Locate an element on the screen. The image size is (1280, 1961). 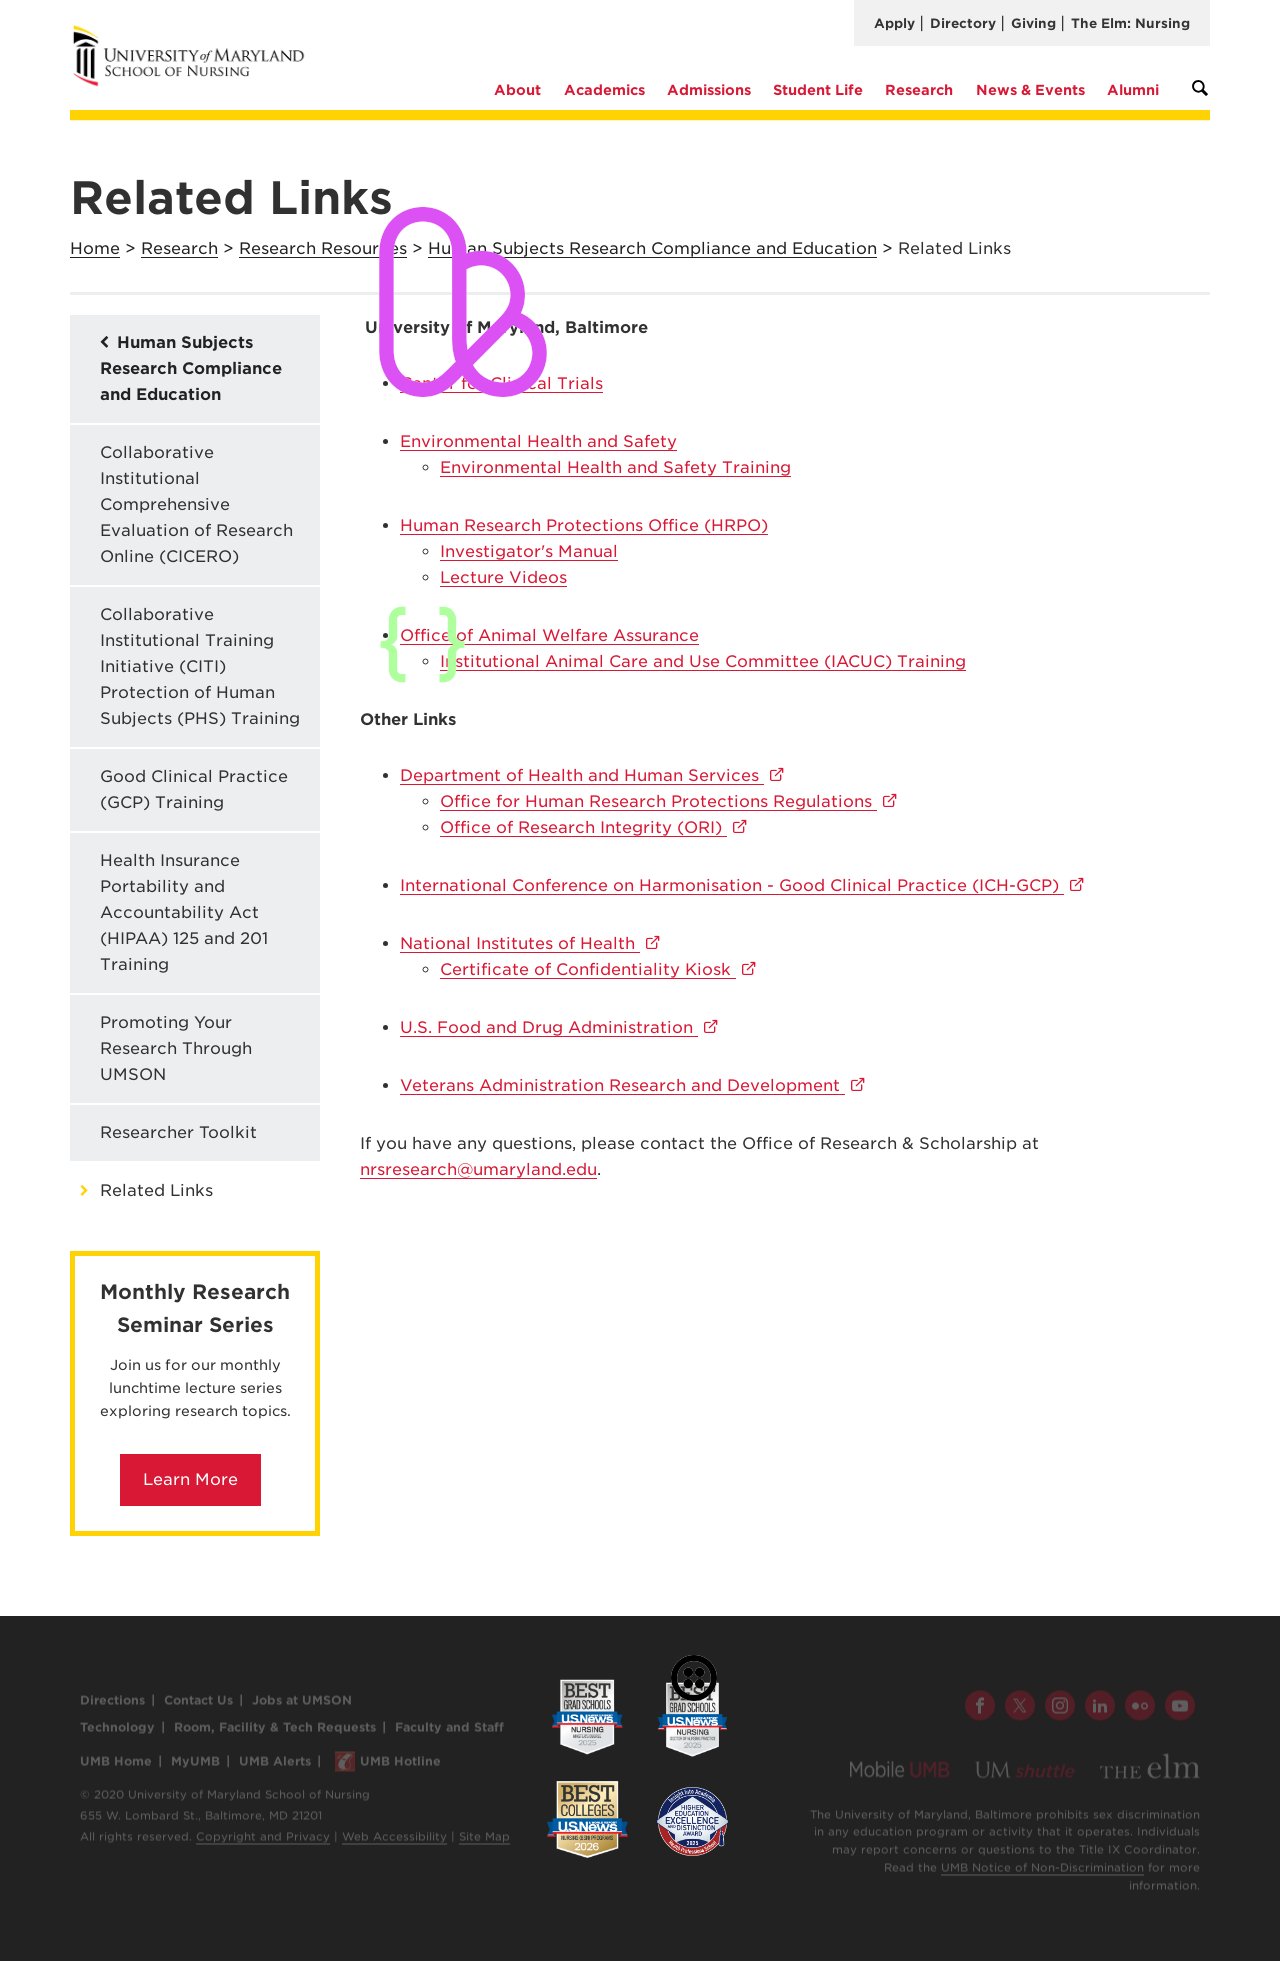
access code editor or development tools is located at coordinates (422, 644).